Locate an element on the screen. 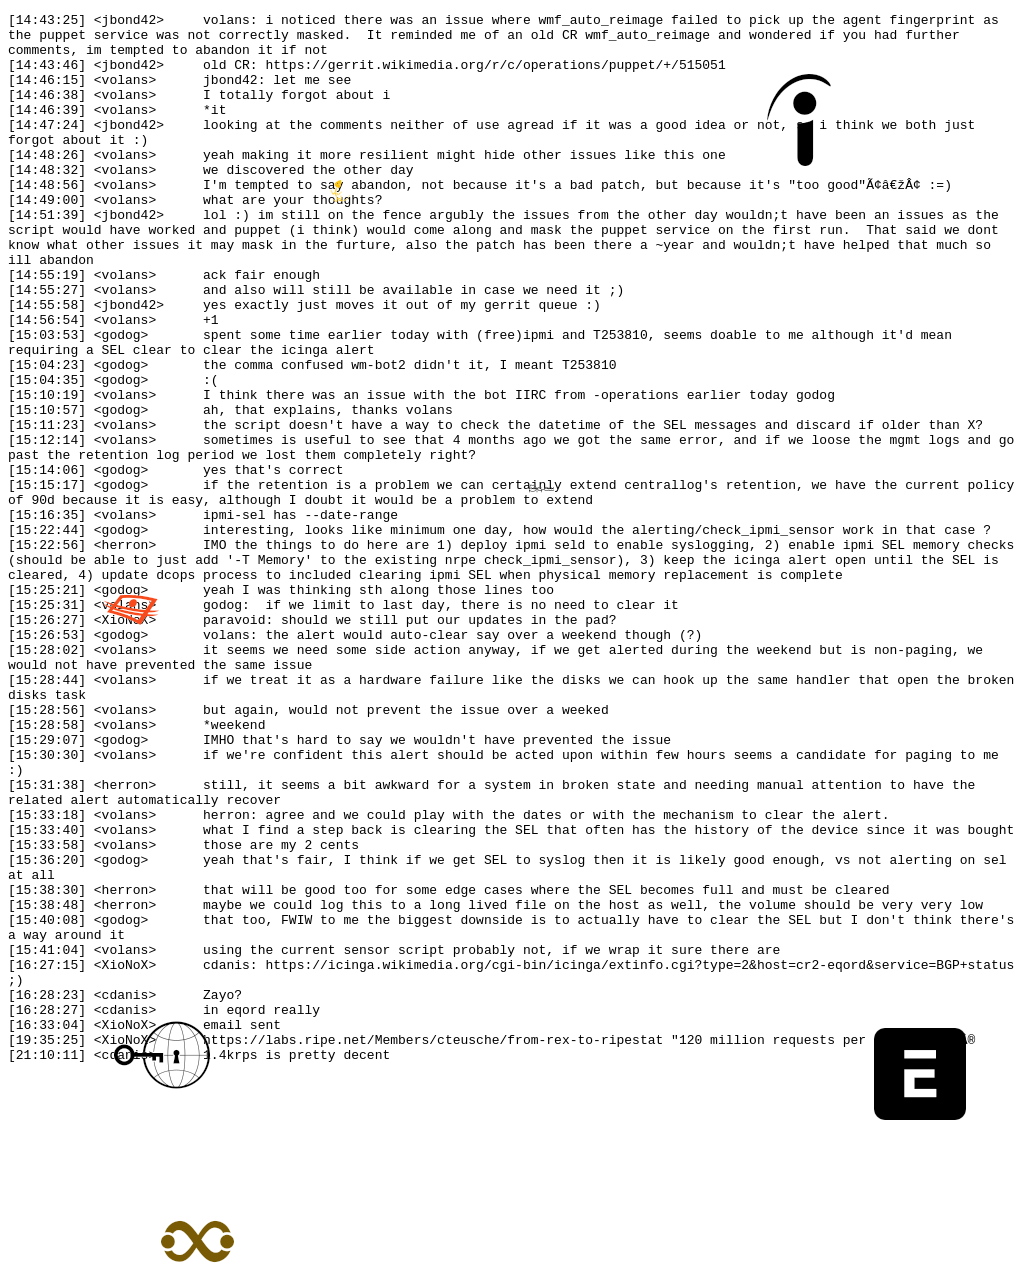 This screenshot has height=1286, width=1024. open the Indeed job search app is located at coordinates (799, 120).